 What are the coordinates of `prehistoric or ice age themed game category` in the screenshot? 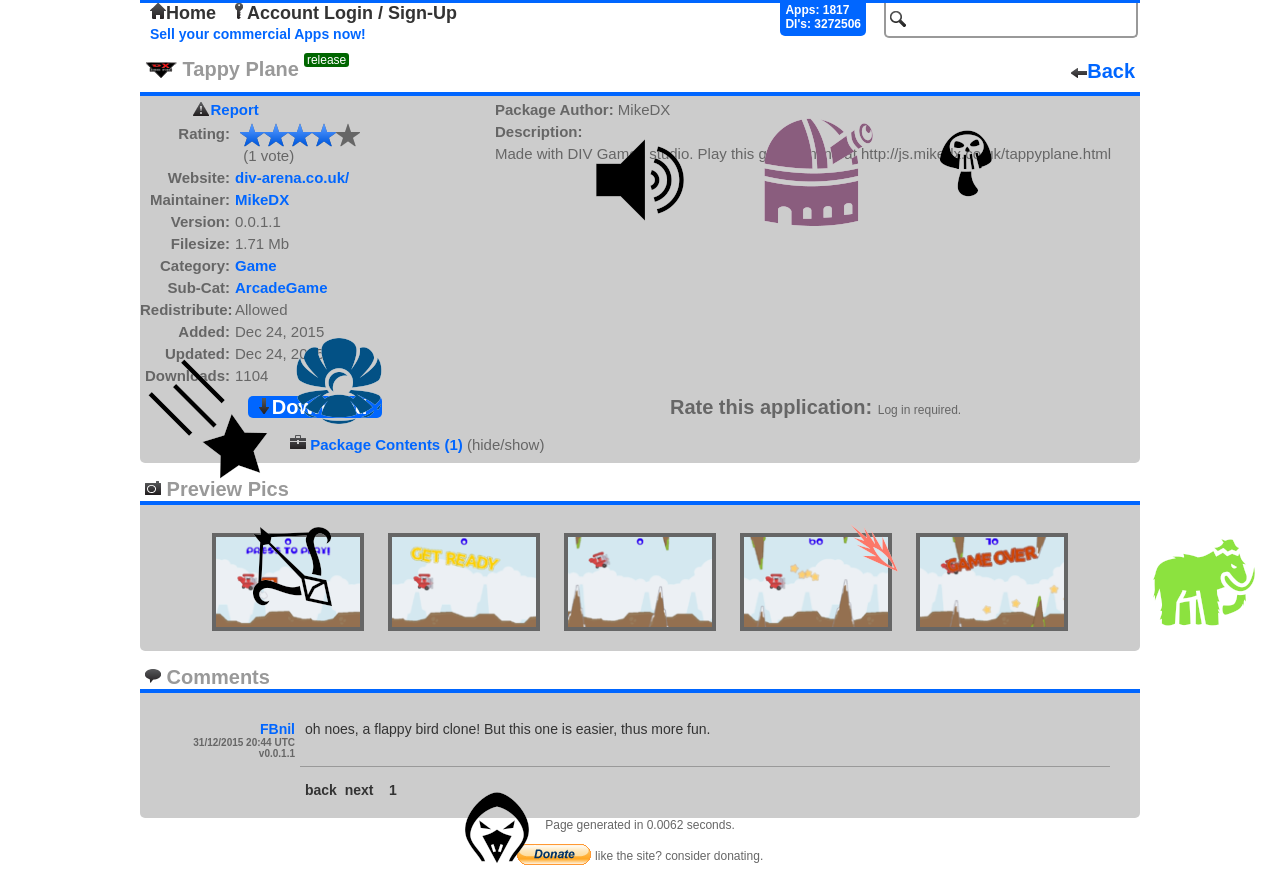 It's located at (1204, 582).